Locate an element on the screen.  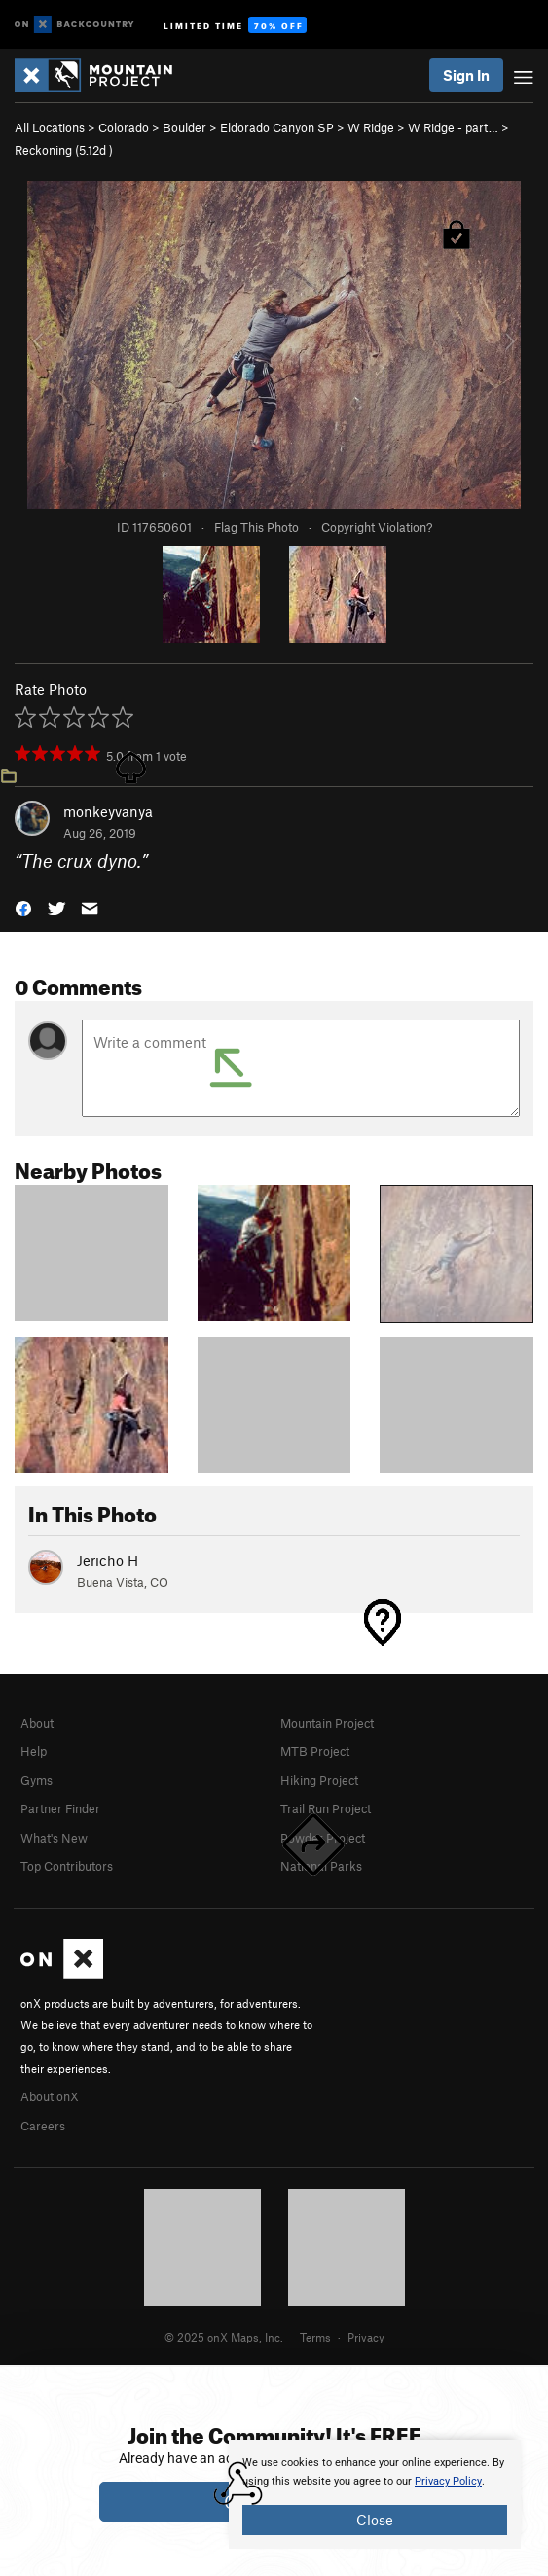
indicates a turn or direction in navigation is located at coordinates (313, 1844).